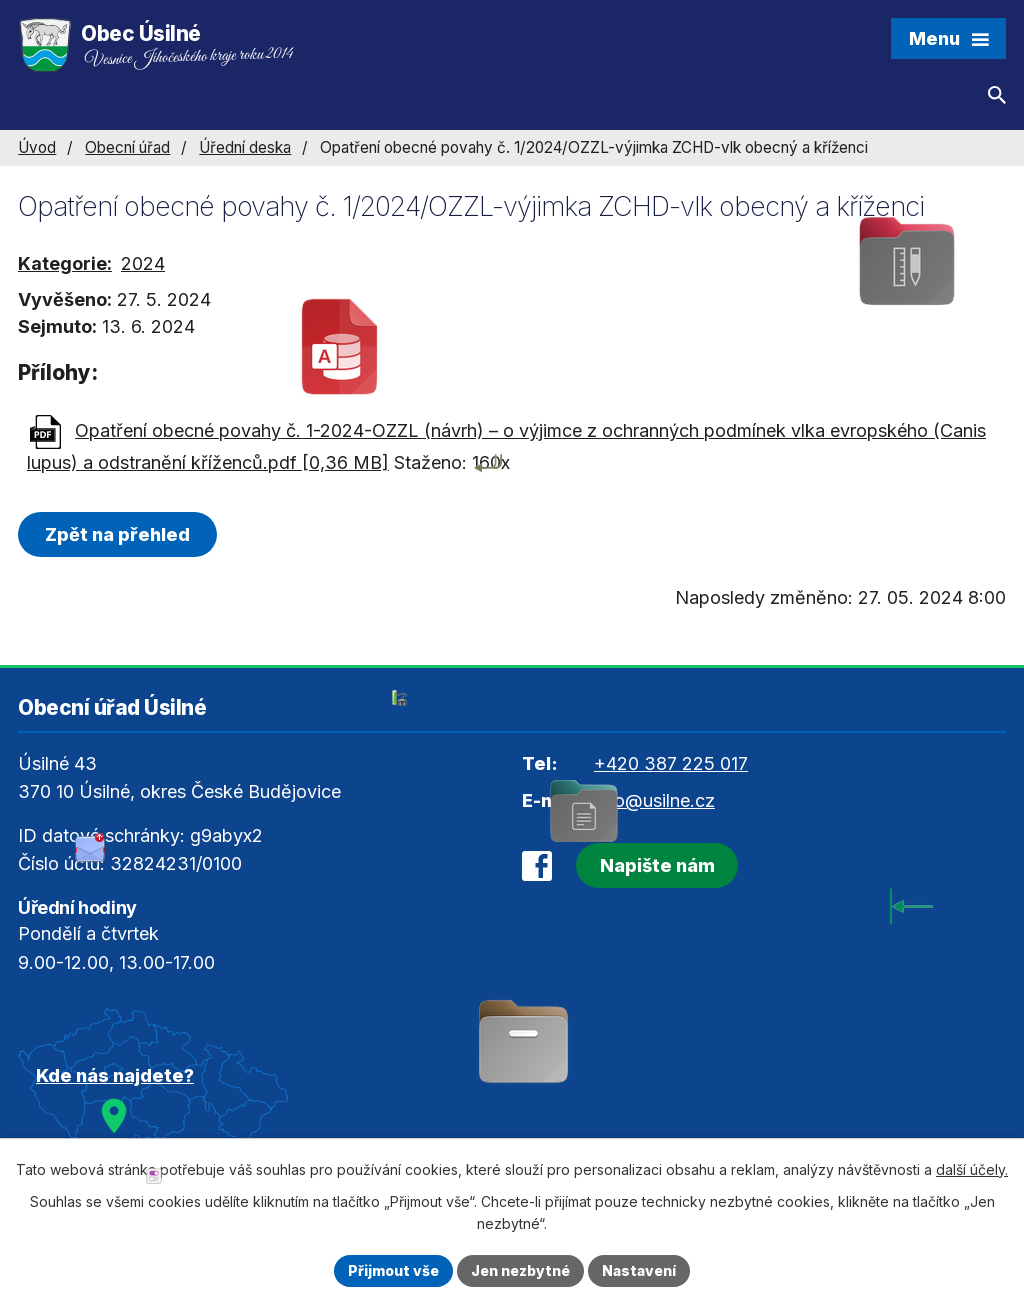 The height and width of the screenshot is (1306, 1024). What do you see at coordinates (487, 461) in the screenshot?
I see `reply to all recipients of an email` at bounding box center [487, 461].